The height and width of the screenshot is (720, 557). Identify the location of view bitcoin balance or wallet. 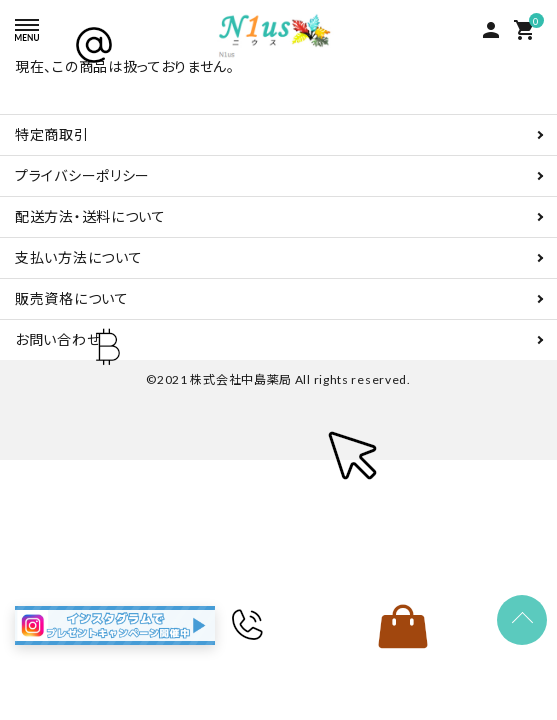
(106, 347).